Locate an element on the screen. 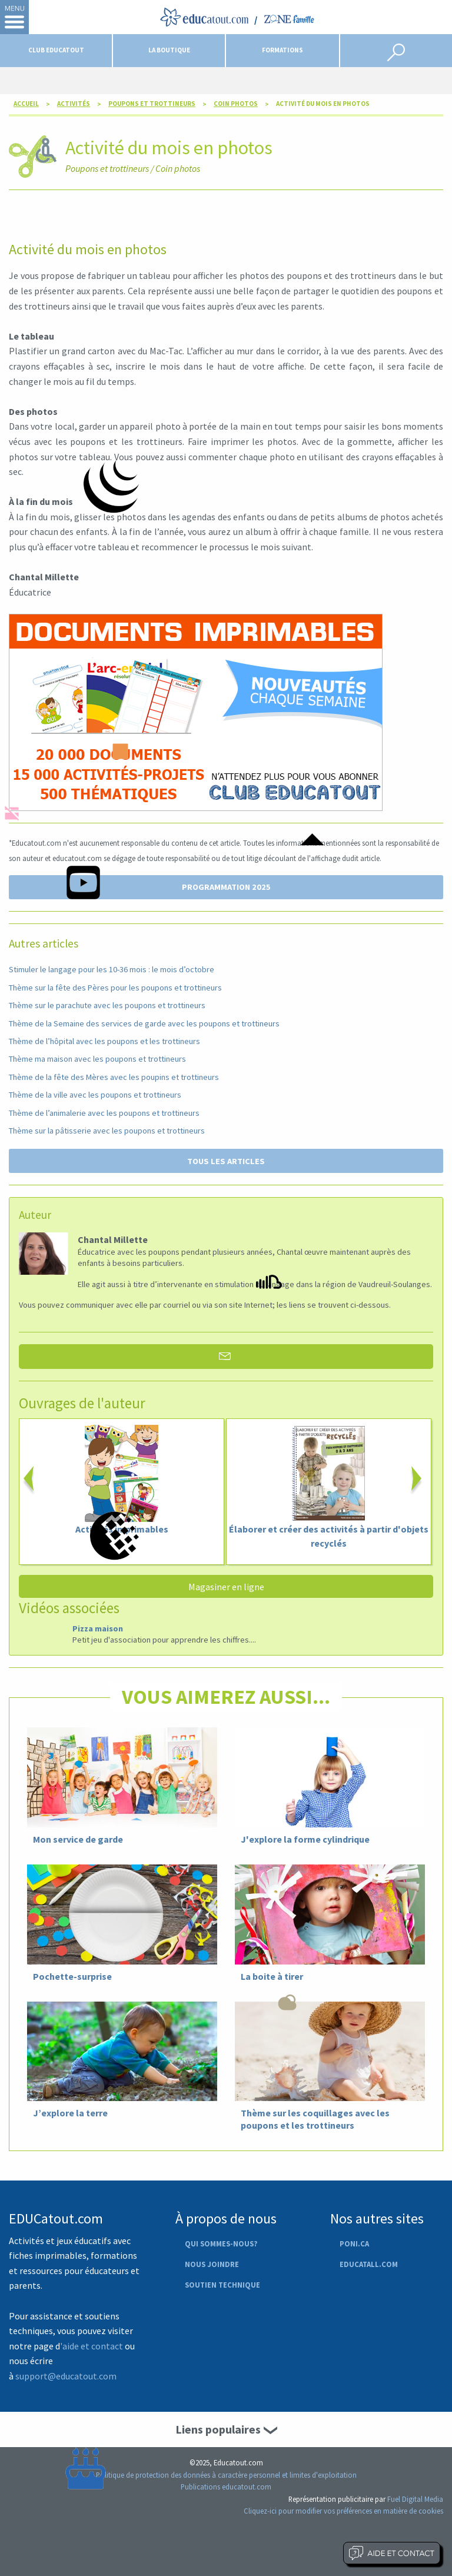  pay with webmoney is located at coordinates (114, 1535).